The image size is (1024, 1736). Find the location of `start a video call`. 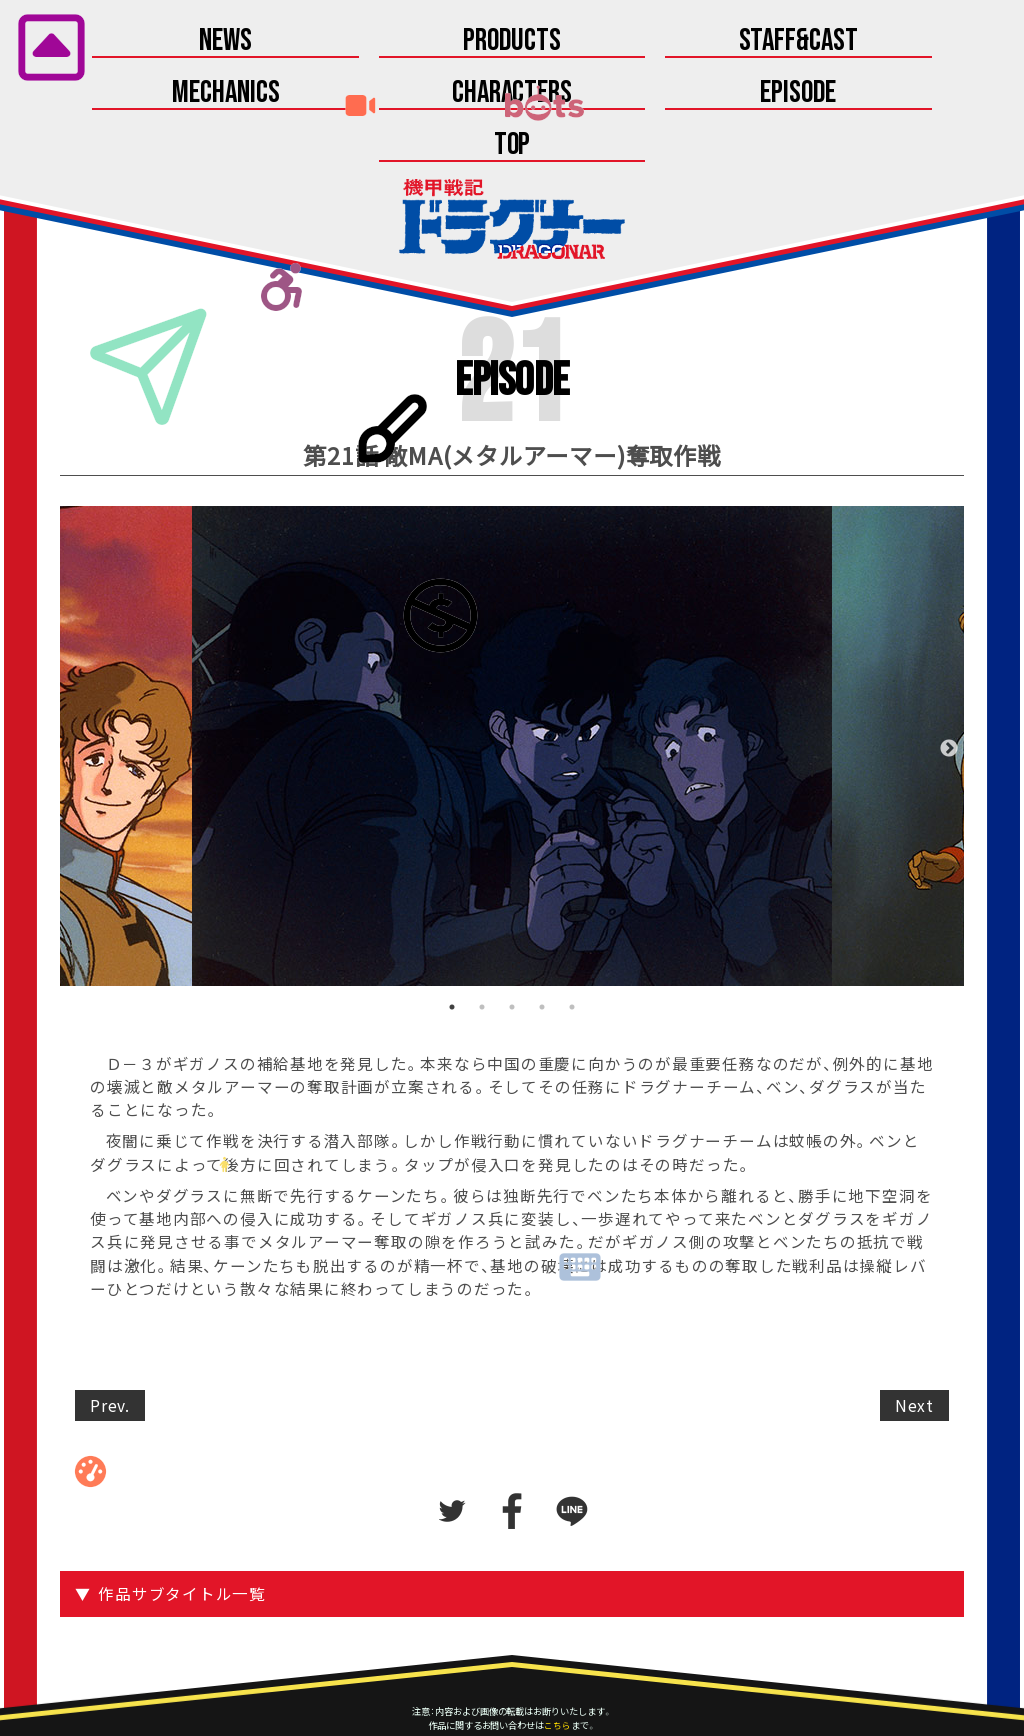

start a video call is located at coordinates (359, 105).